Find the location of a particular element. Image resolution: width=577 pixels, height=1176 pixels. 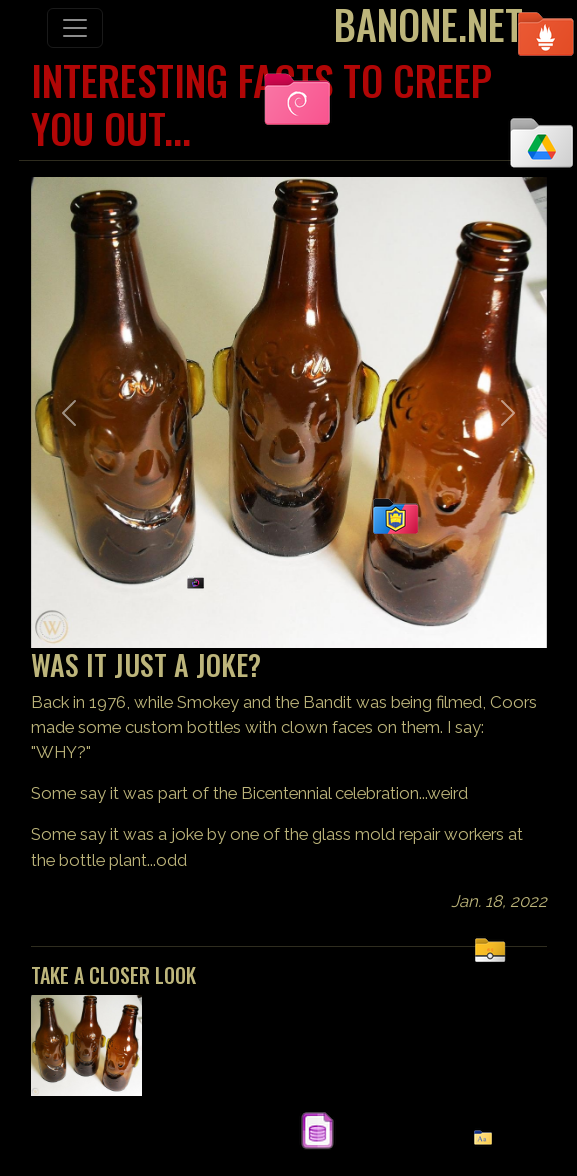

open prometheus monitoring project folder is located at coordinates (545, 35).